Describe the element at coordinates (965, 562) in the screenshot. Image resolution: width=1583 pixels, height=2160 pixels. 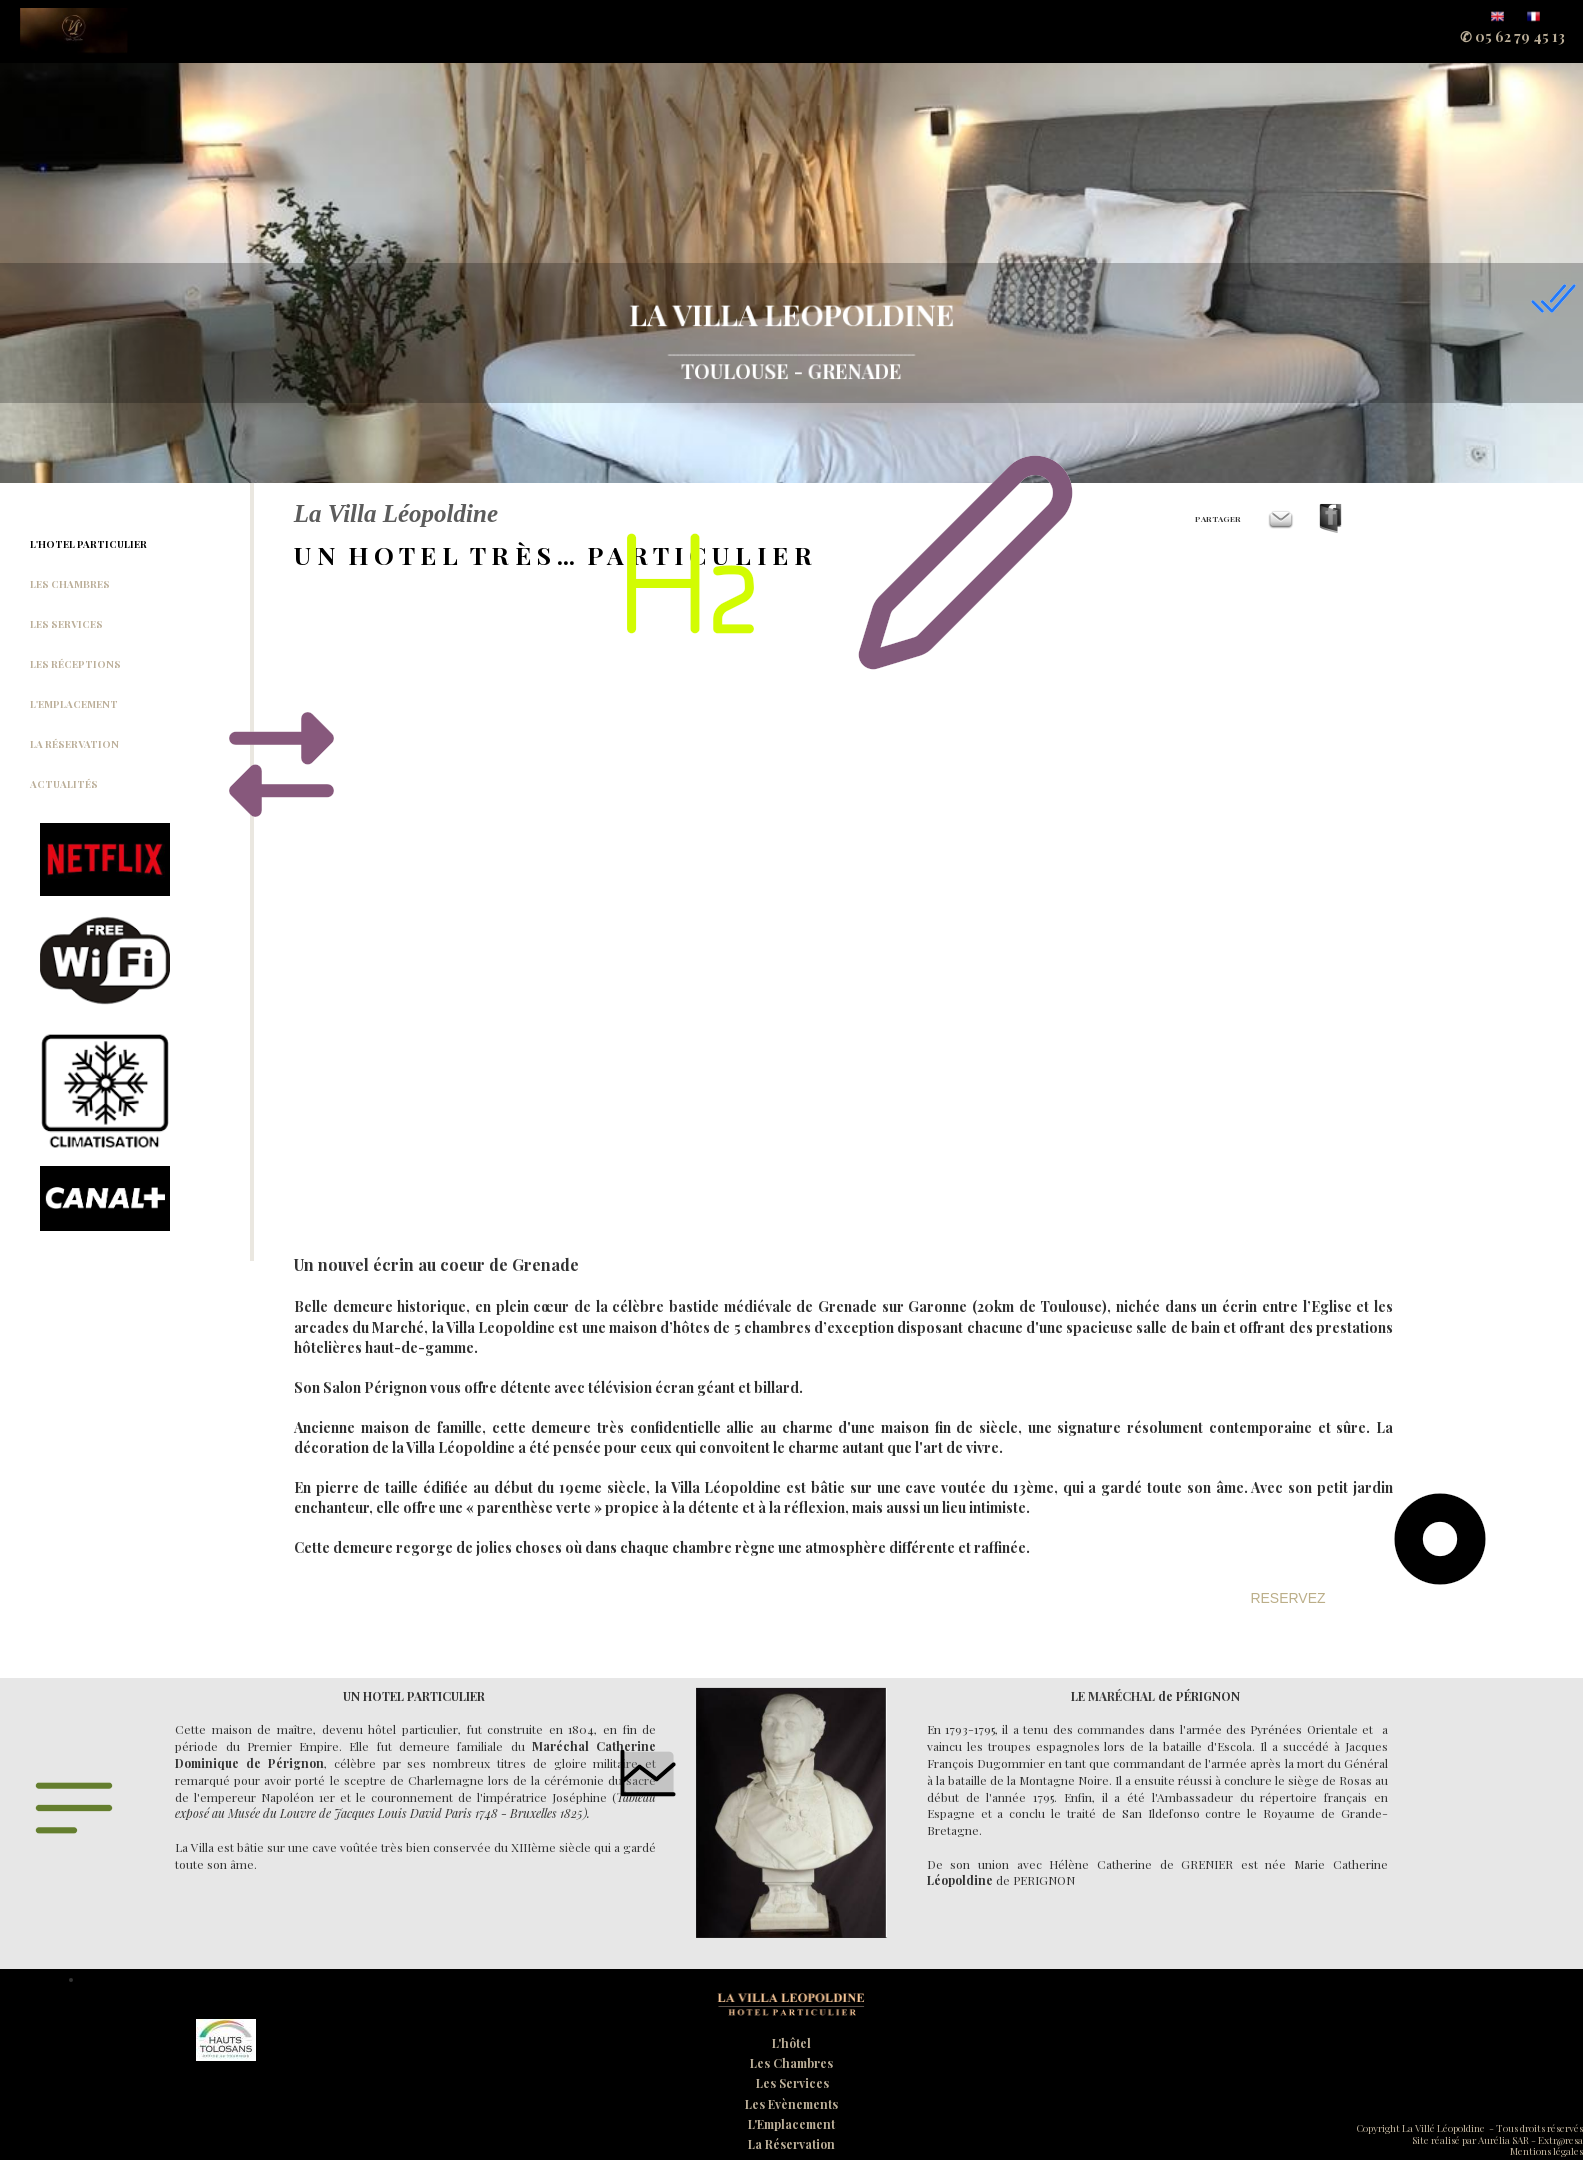
I see `edit content or text` at that location.